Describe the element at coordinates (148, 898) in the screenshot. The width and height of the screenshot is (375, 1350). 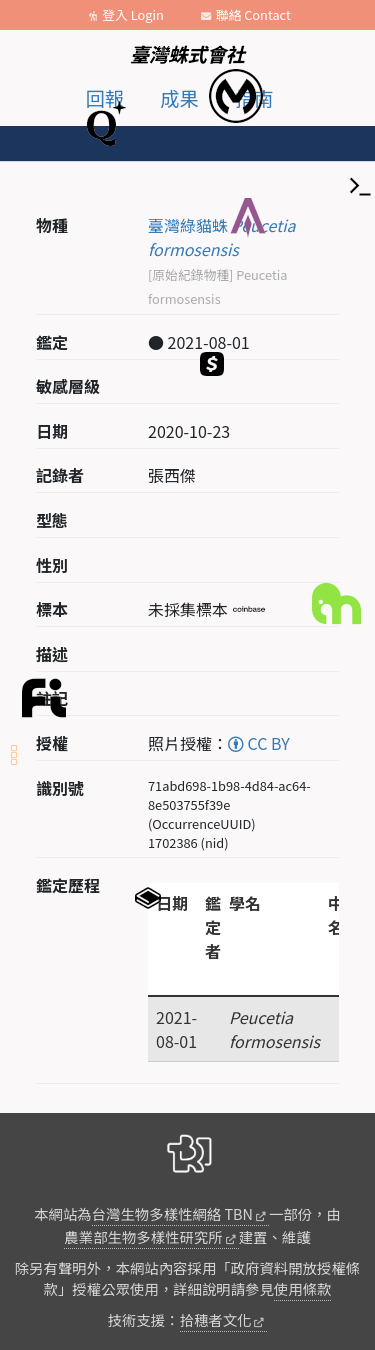
I see `stackbit logo` at that location.